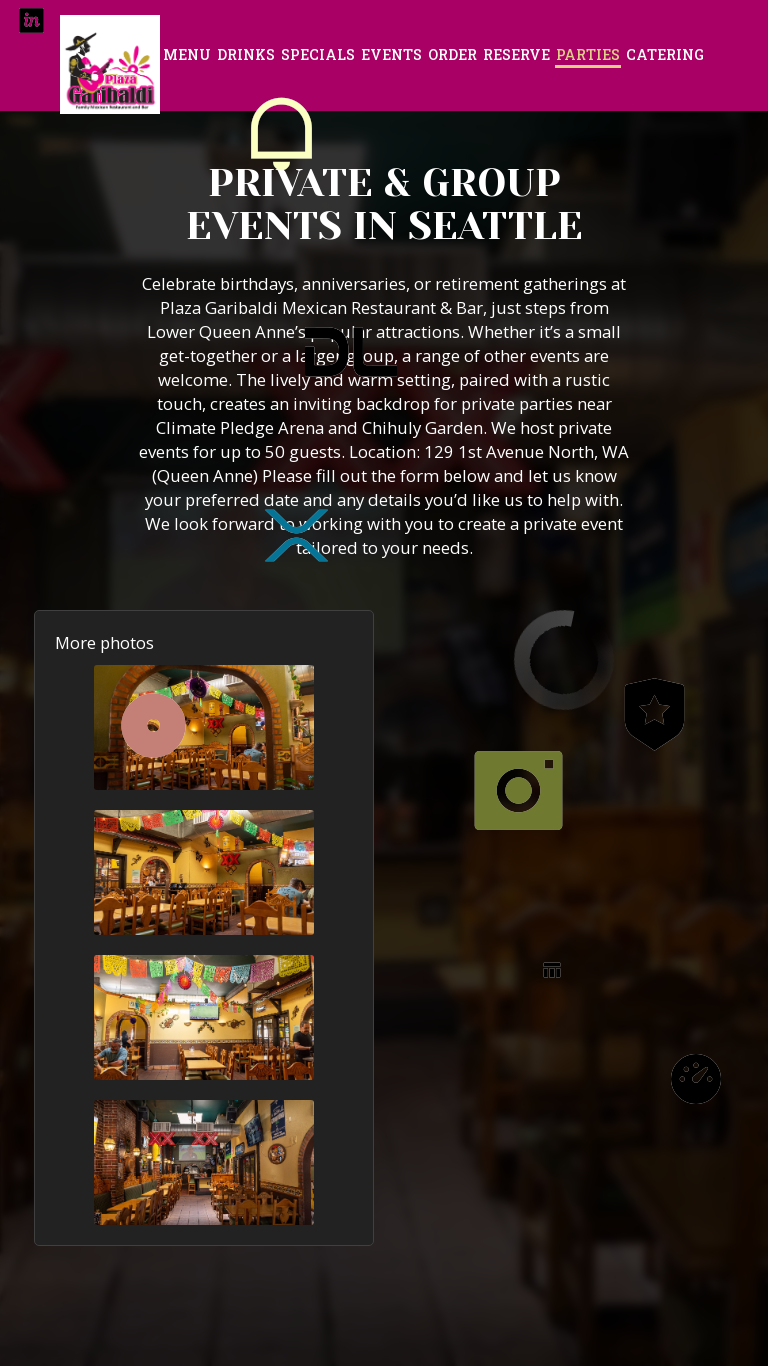  What do you see at coordinates (518, 790) in the screenshot?
I see `open camera to take a photo` at bounding box center [518, 790].